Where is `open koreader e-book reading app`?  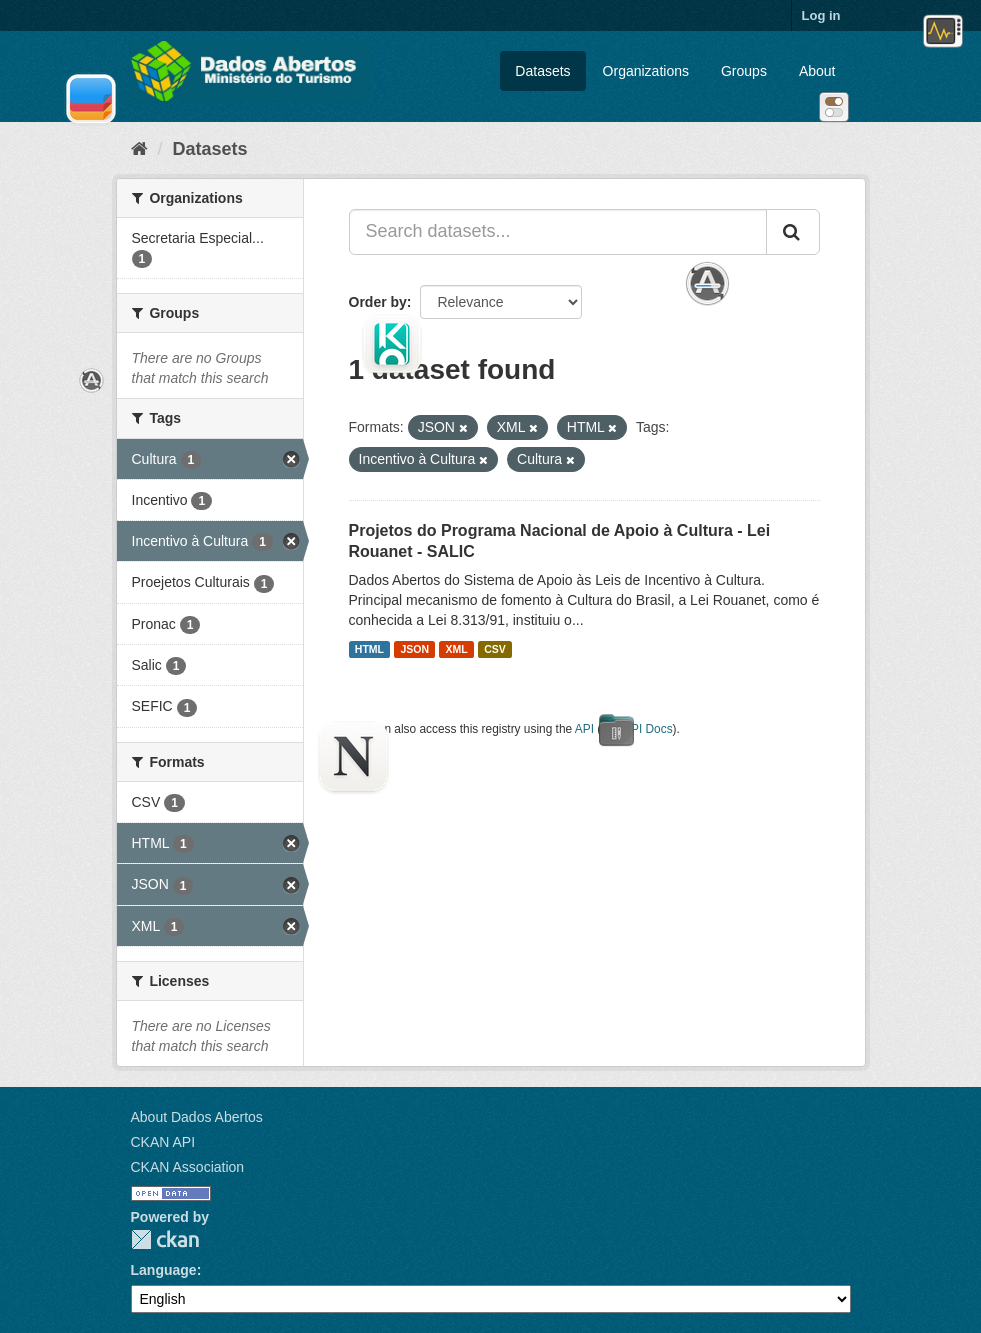
open koreader e-book reading app is located at coordinates (392, 344).